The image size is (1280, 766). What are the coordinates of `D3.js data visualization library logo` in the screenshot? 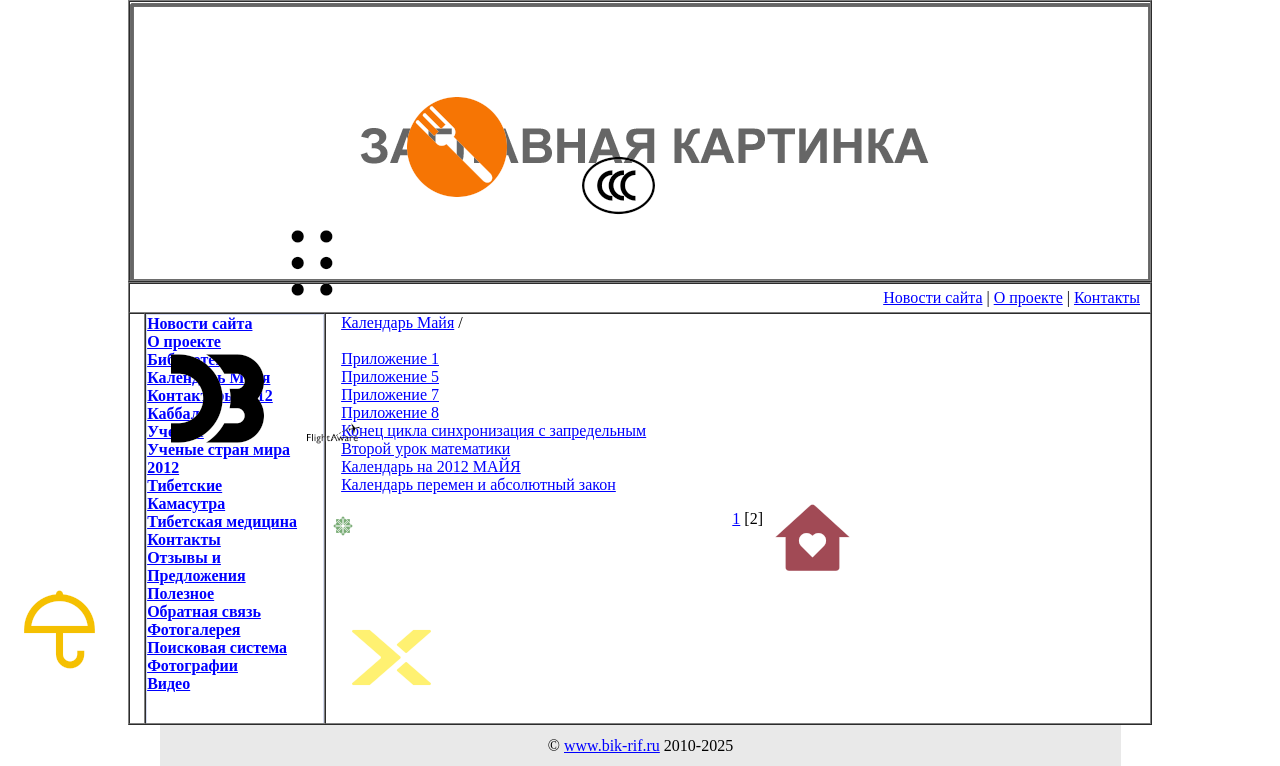 It's located at (217, 398).